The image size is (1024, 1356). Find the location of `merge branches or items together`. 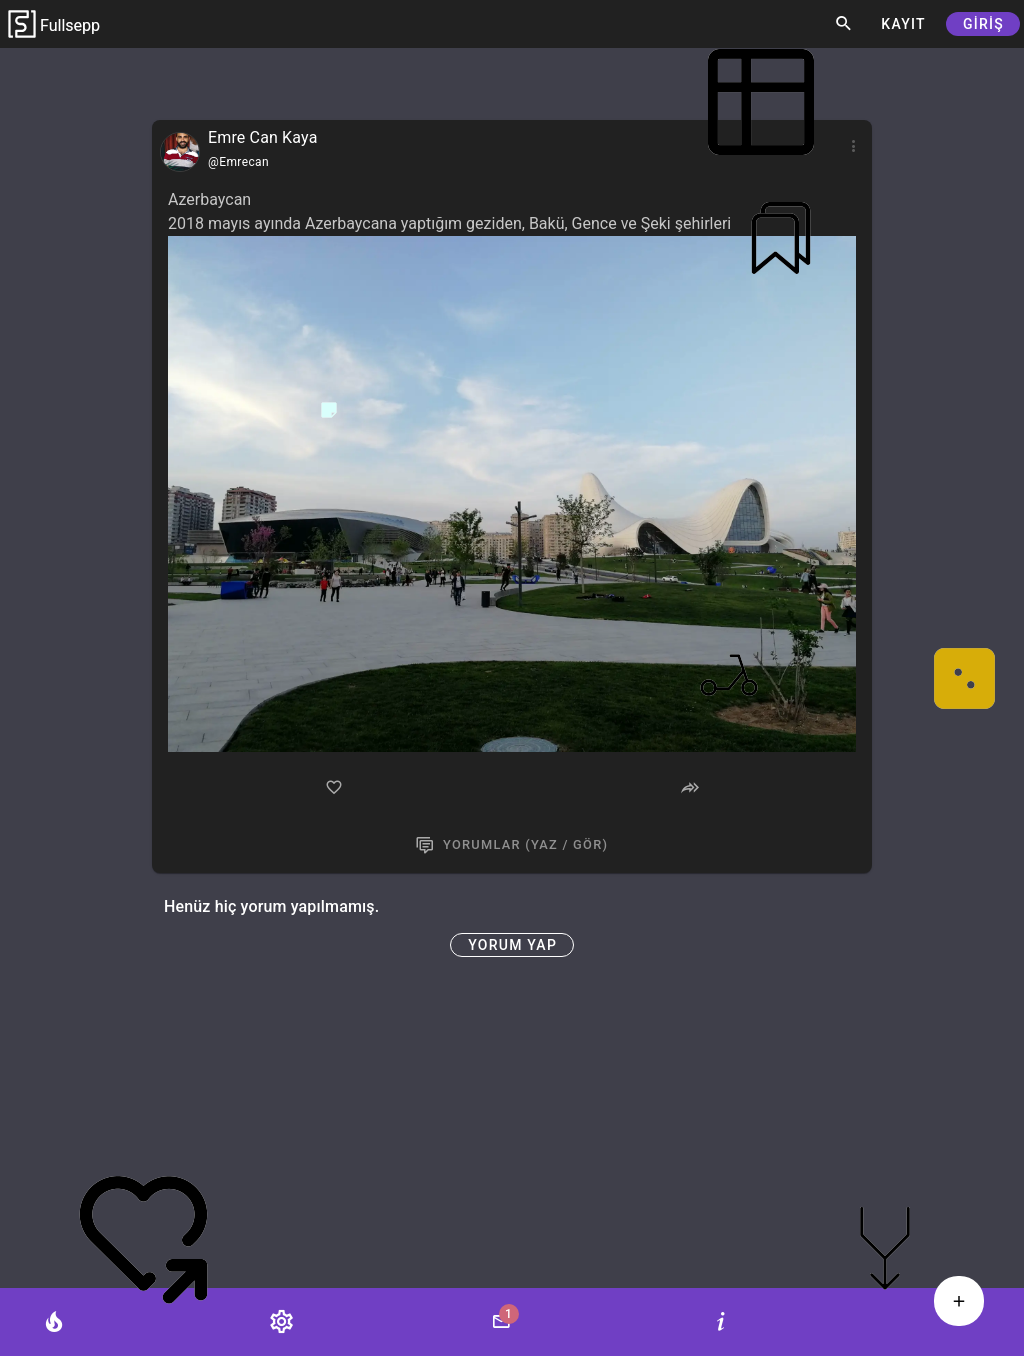

merge branches or items together is located at coordinates (885, 1245).